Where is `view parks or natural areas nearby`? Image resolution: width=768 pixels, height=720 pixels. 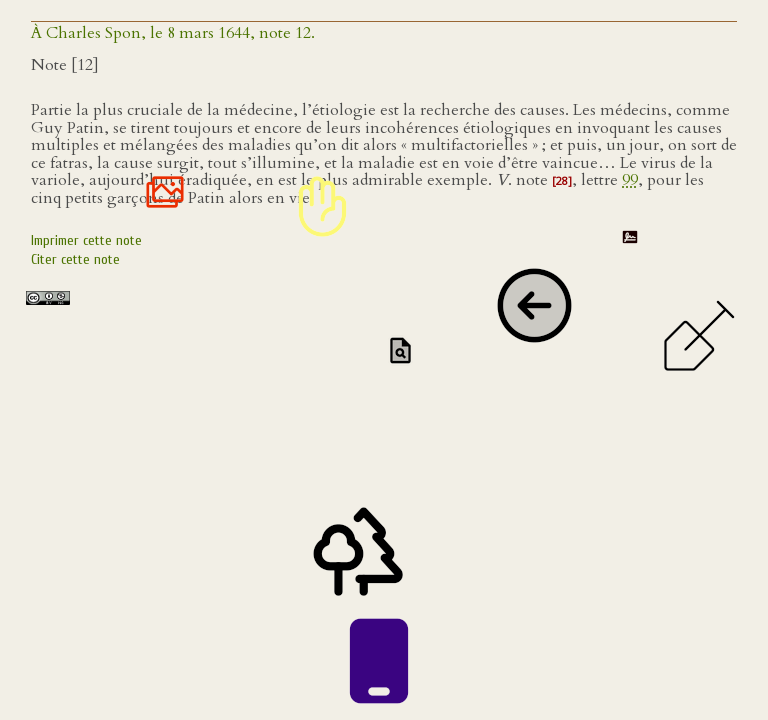
view parks or natural areas nearby is located at coordinates (359, 549).